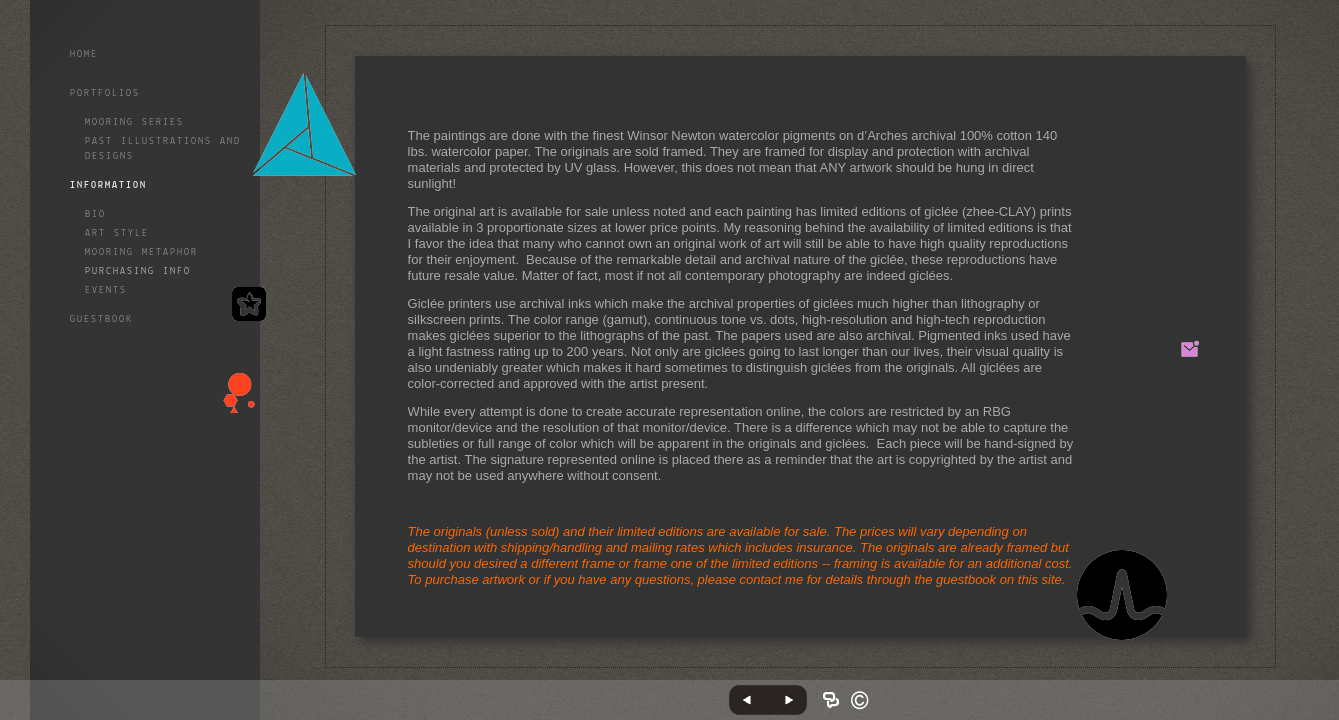 This screenshot has width=1339, height=720. I want to click on open the Twinkly smart lights app, so click(249, 304).